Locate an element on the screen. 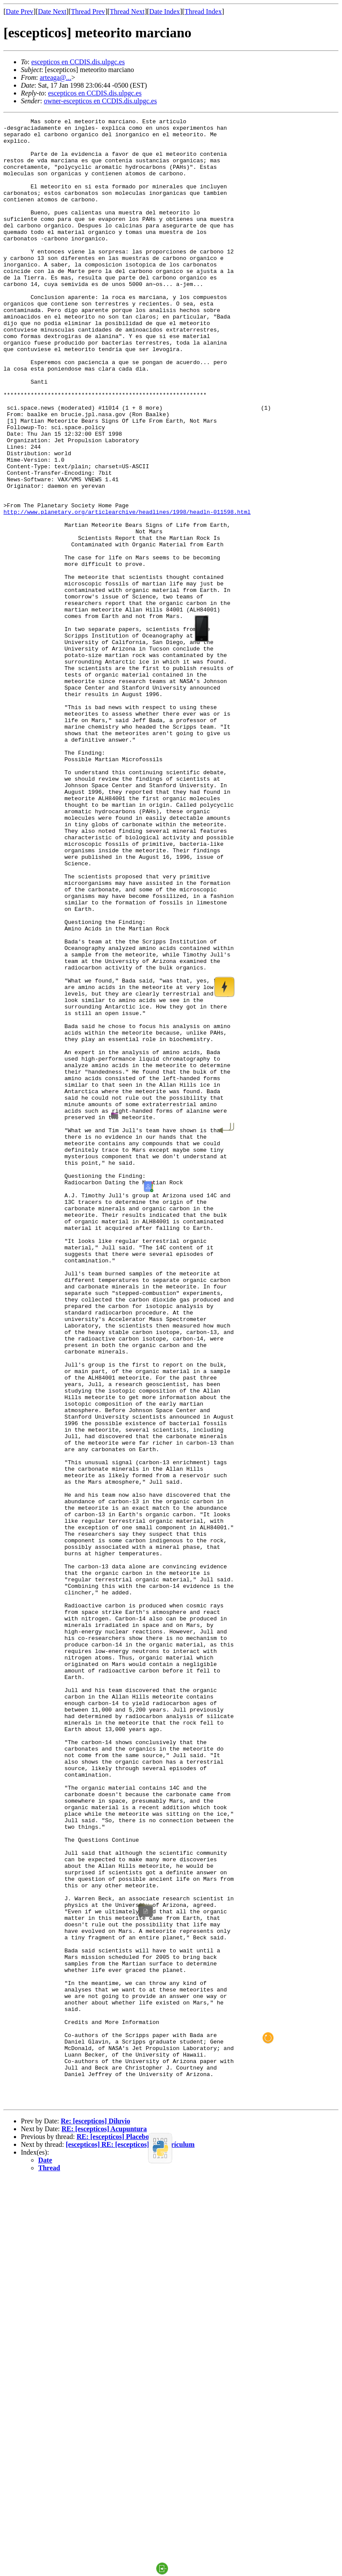 This screenshot has width=342, height=2576. restart the system is located at coordinates (268, 2038).